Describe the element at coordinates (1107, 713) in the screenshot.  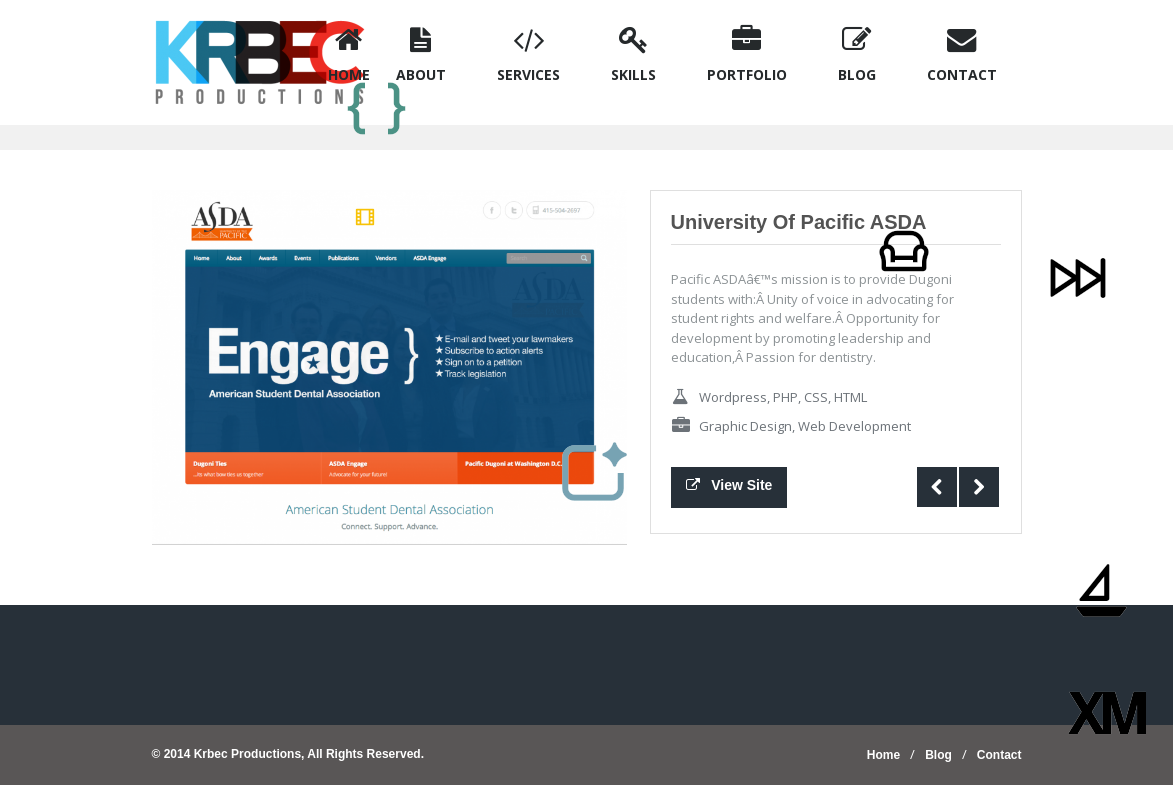
I see `open qualtrics survey platform` at that location.